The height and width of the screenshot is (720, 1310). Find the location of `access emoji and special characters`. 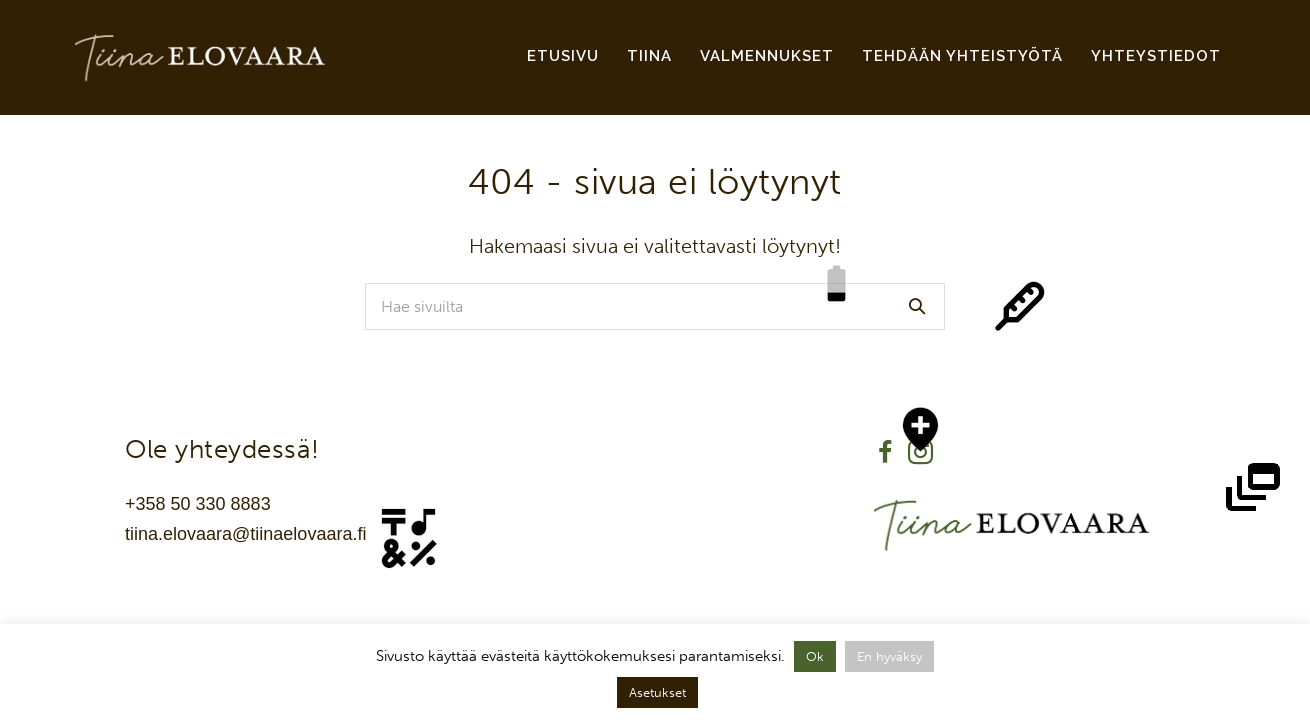

access emoji and special characters is located at coordinates (408, 538).